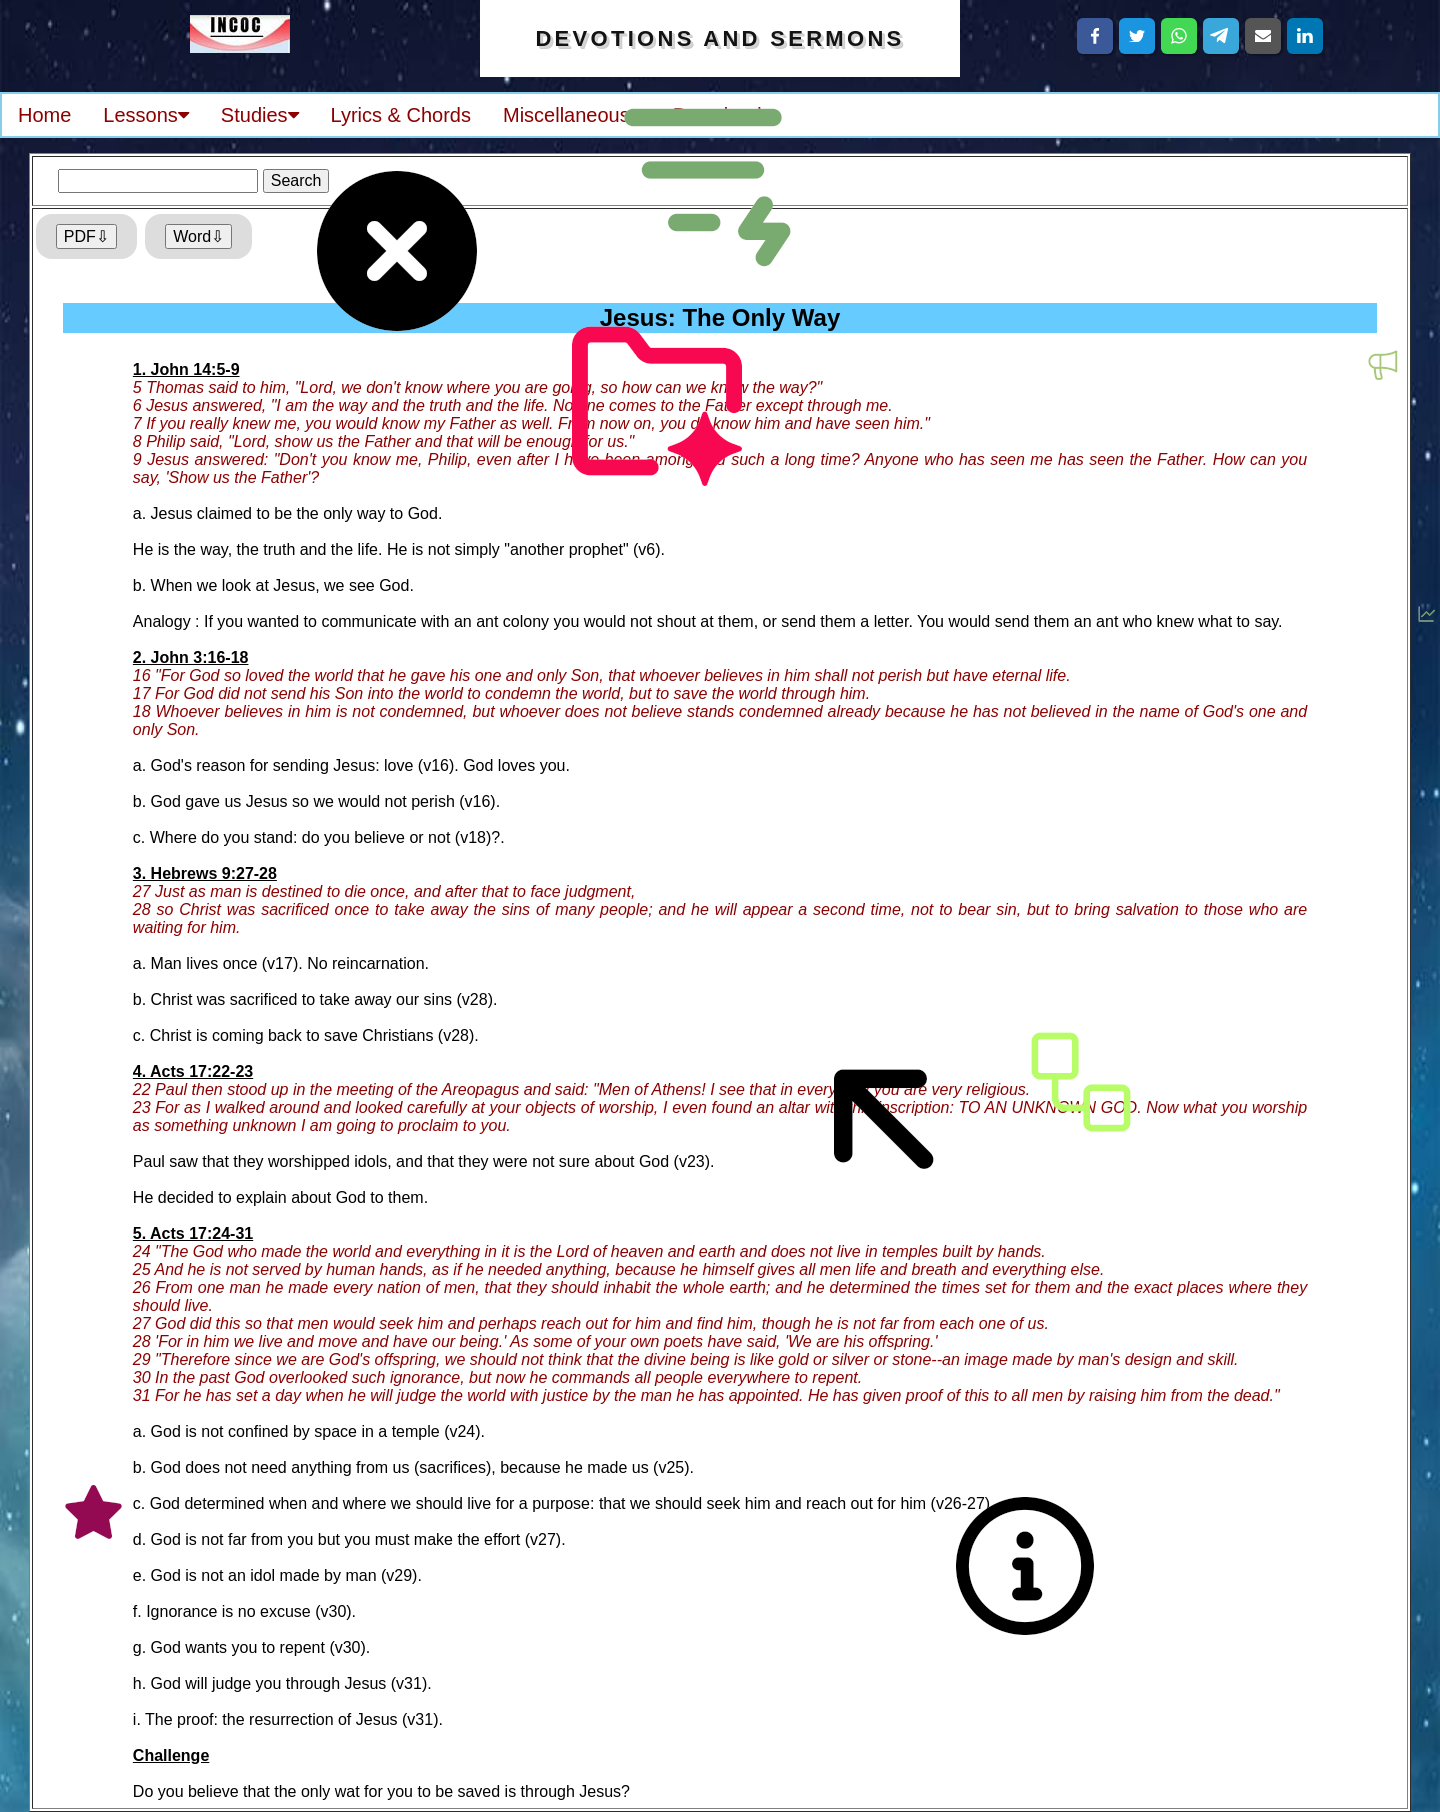  Describe the element at coordinates (1081, 1082) in the screenshot. I see `view or manage automated workflows` at that location.